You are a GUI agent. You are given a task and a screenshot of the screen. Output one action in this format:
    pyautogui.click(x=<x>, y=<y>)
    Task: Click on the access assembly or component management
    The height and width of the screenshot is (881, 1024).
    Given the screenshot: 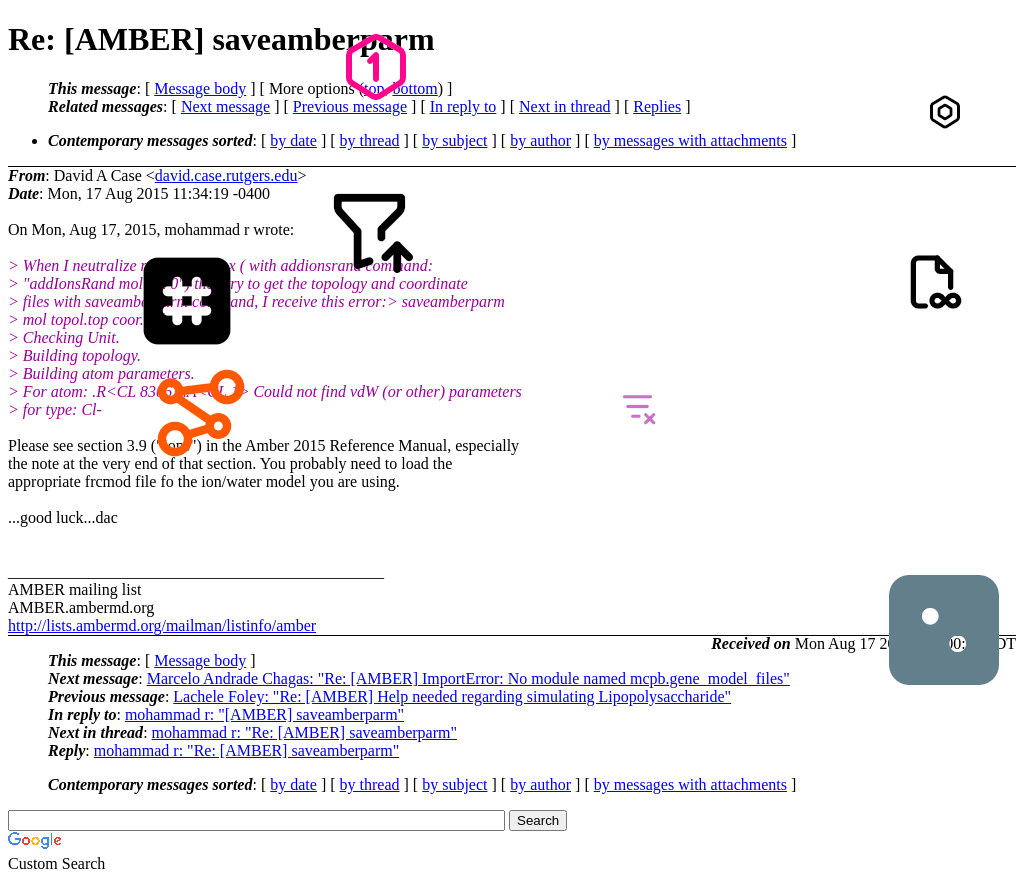 What is the action you would take?
    pyautogui.click(x=945, y=112)
    